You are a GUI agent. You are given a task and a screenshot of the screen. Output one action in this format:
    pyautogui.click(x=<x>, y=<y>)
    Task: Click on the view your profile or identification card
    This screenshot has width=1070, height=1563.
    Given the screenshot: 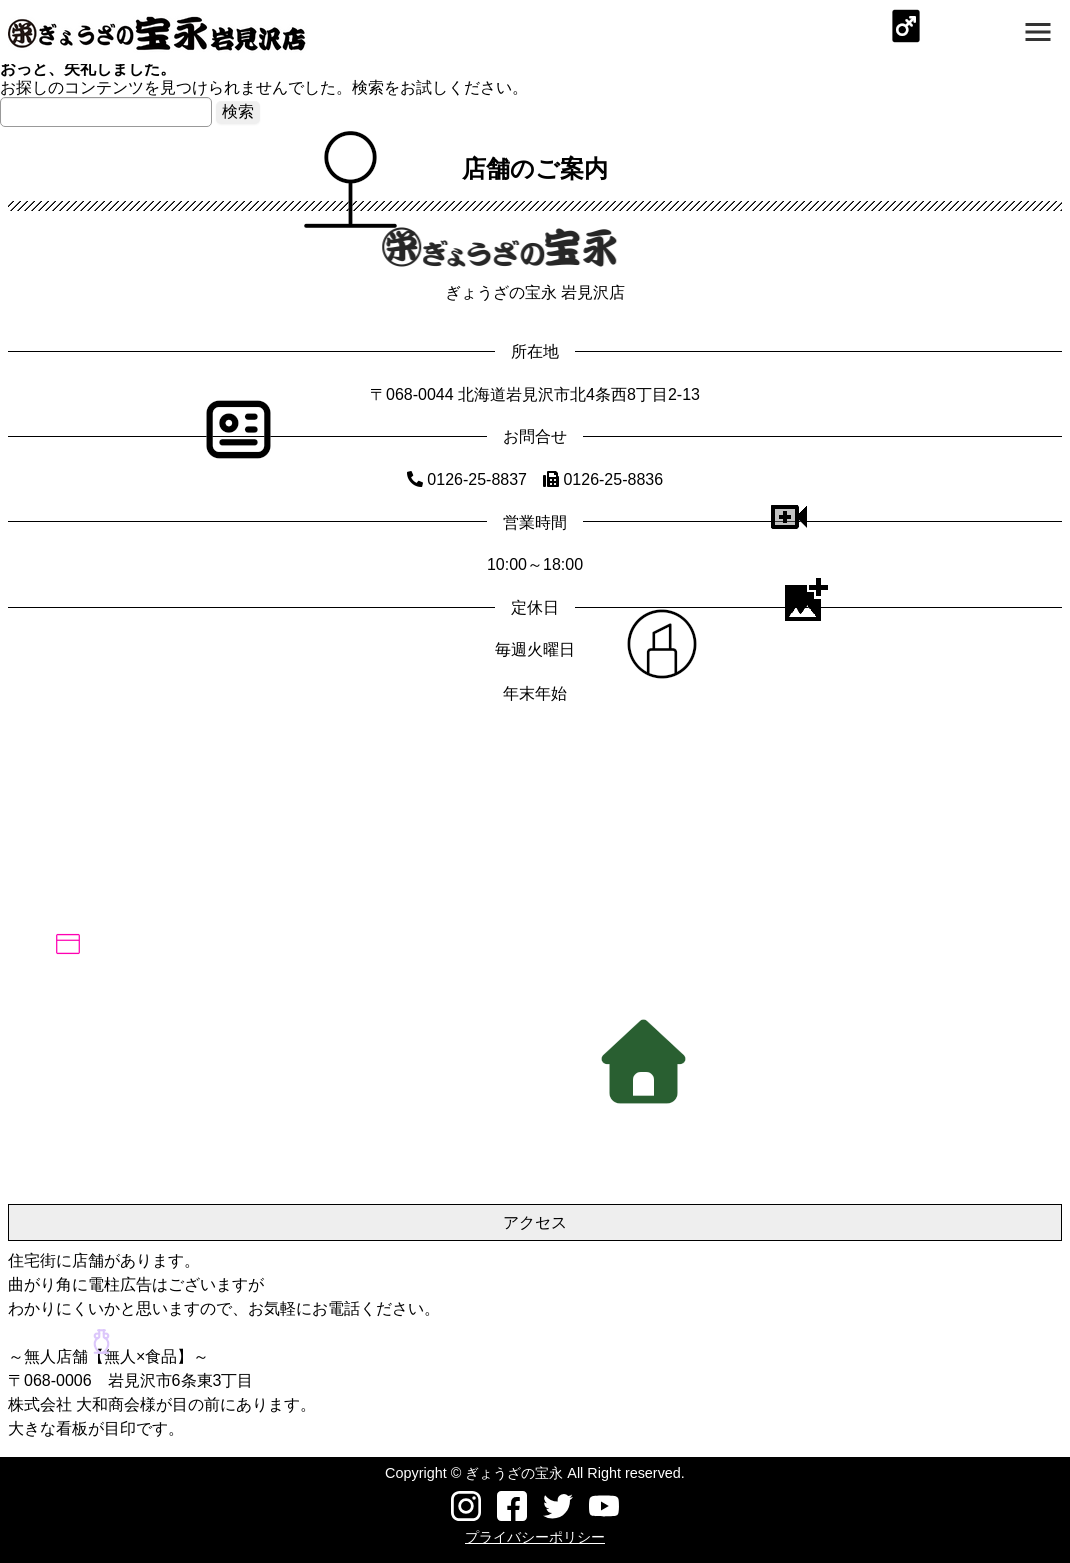 What is the action you would take?
    pyautogui.click(x=238, y=429)
    